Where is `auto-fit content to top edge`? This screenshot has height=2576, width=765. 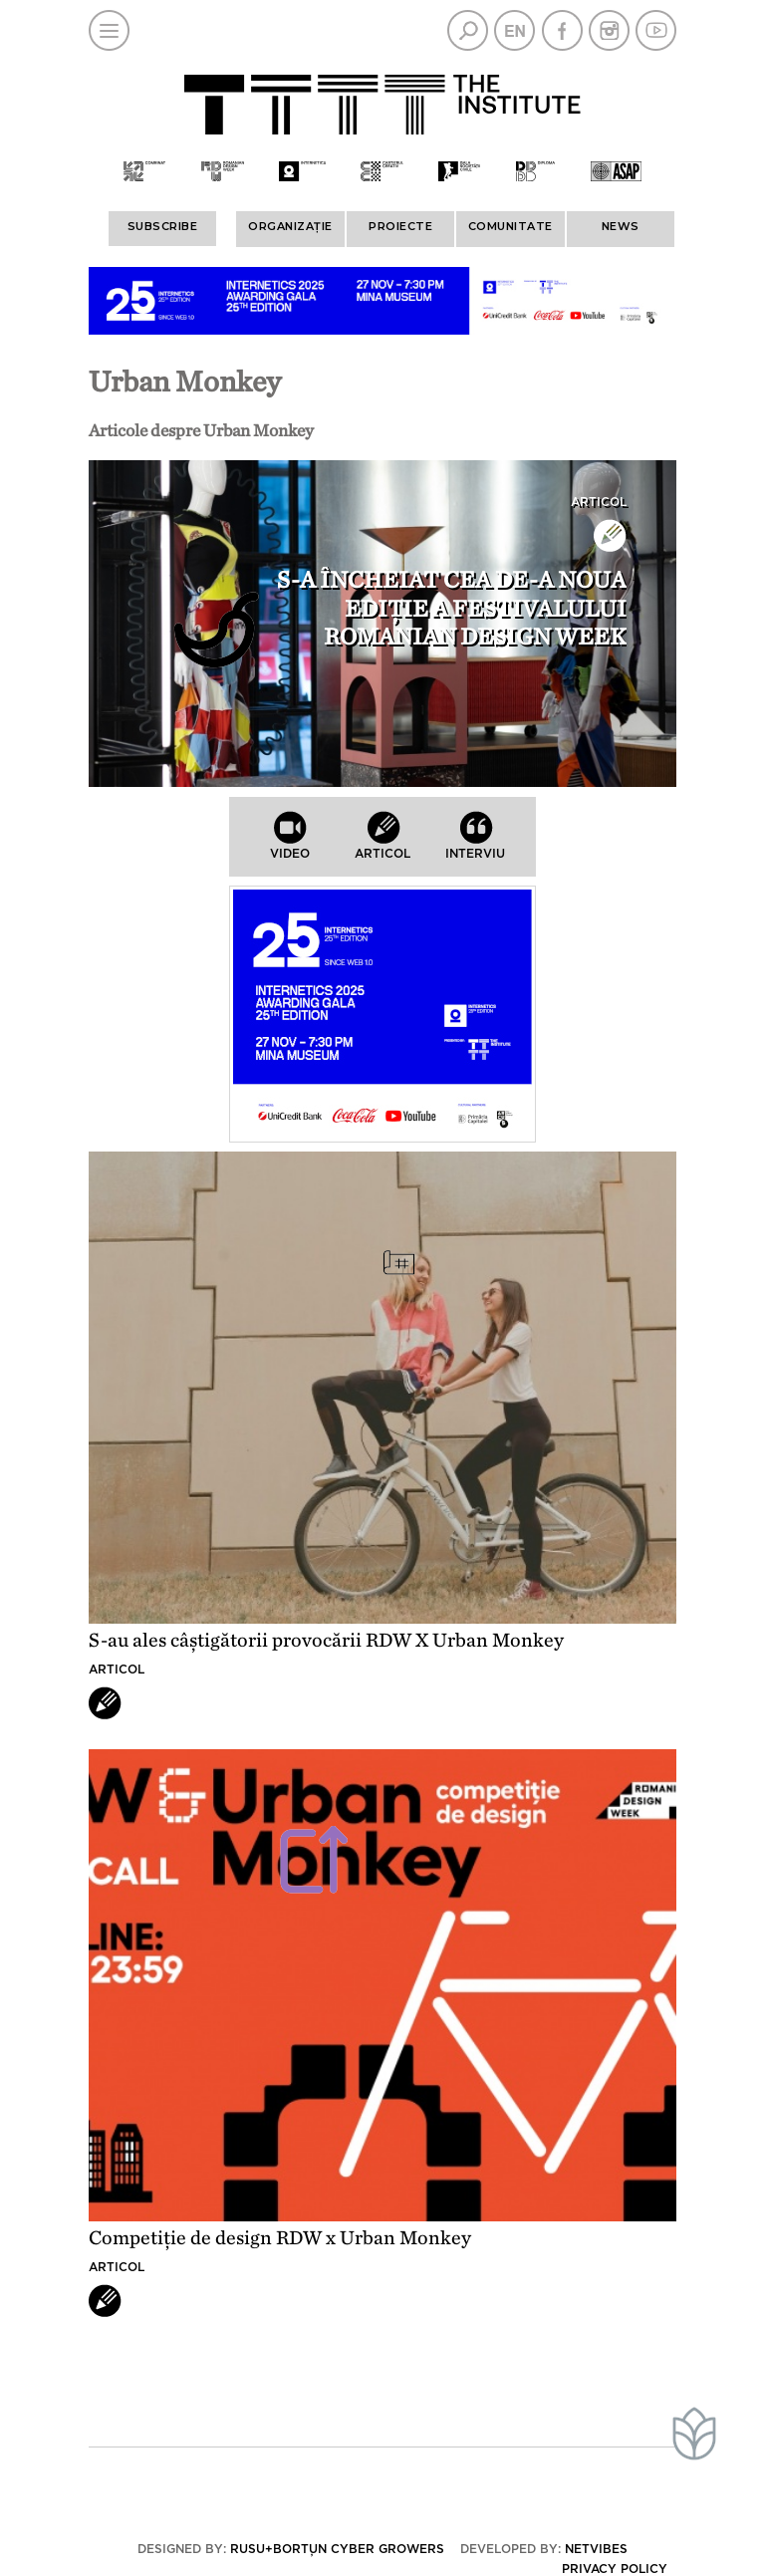
auto-fit content to top edge is located at coordinates (312, 1861).